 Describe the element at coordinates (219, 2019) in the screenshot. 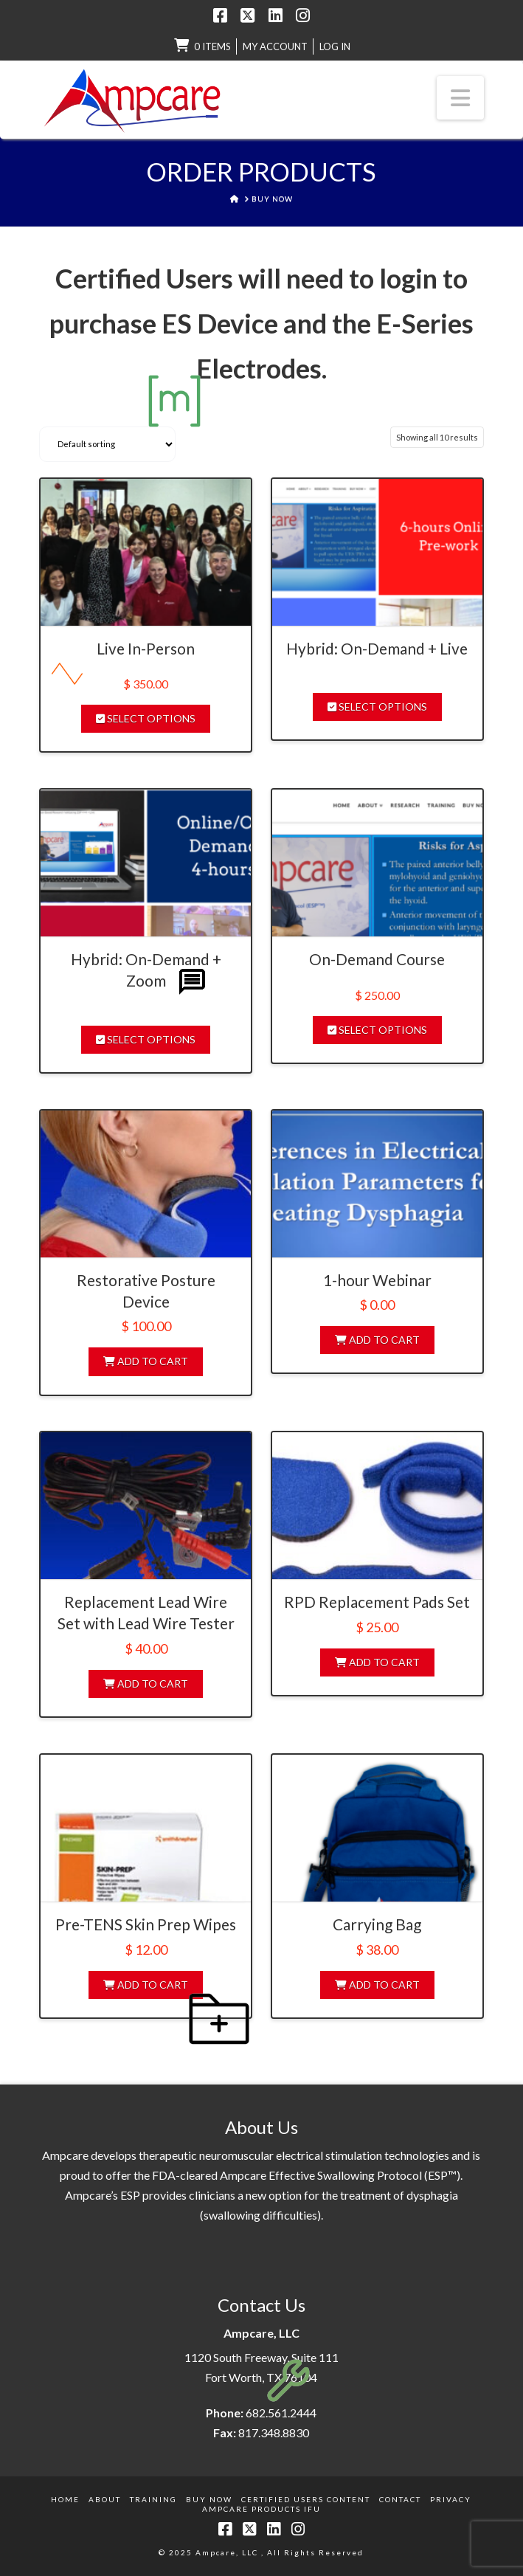

I see `create a new folder` at that location.